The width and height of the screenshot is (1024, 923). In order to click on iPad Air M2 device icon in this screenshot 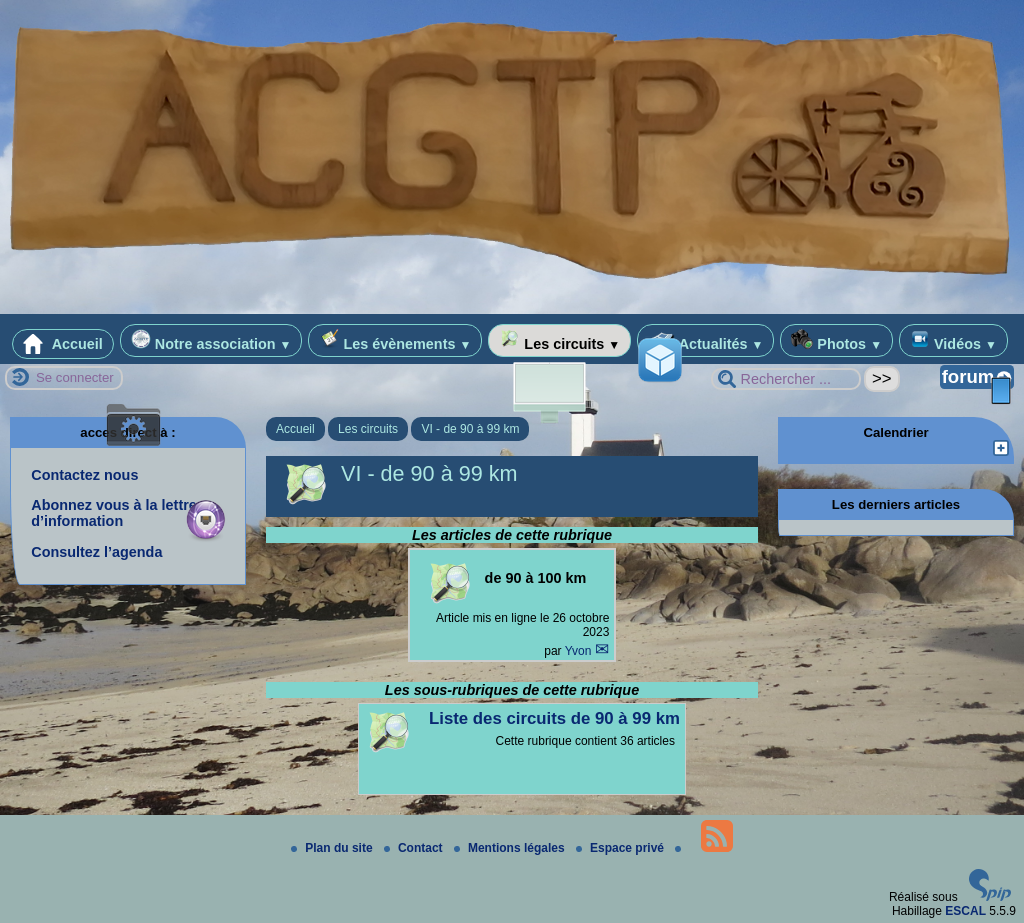, I will do `click(1001, 391)`.